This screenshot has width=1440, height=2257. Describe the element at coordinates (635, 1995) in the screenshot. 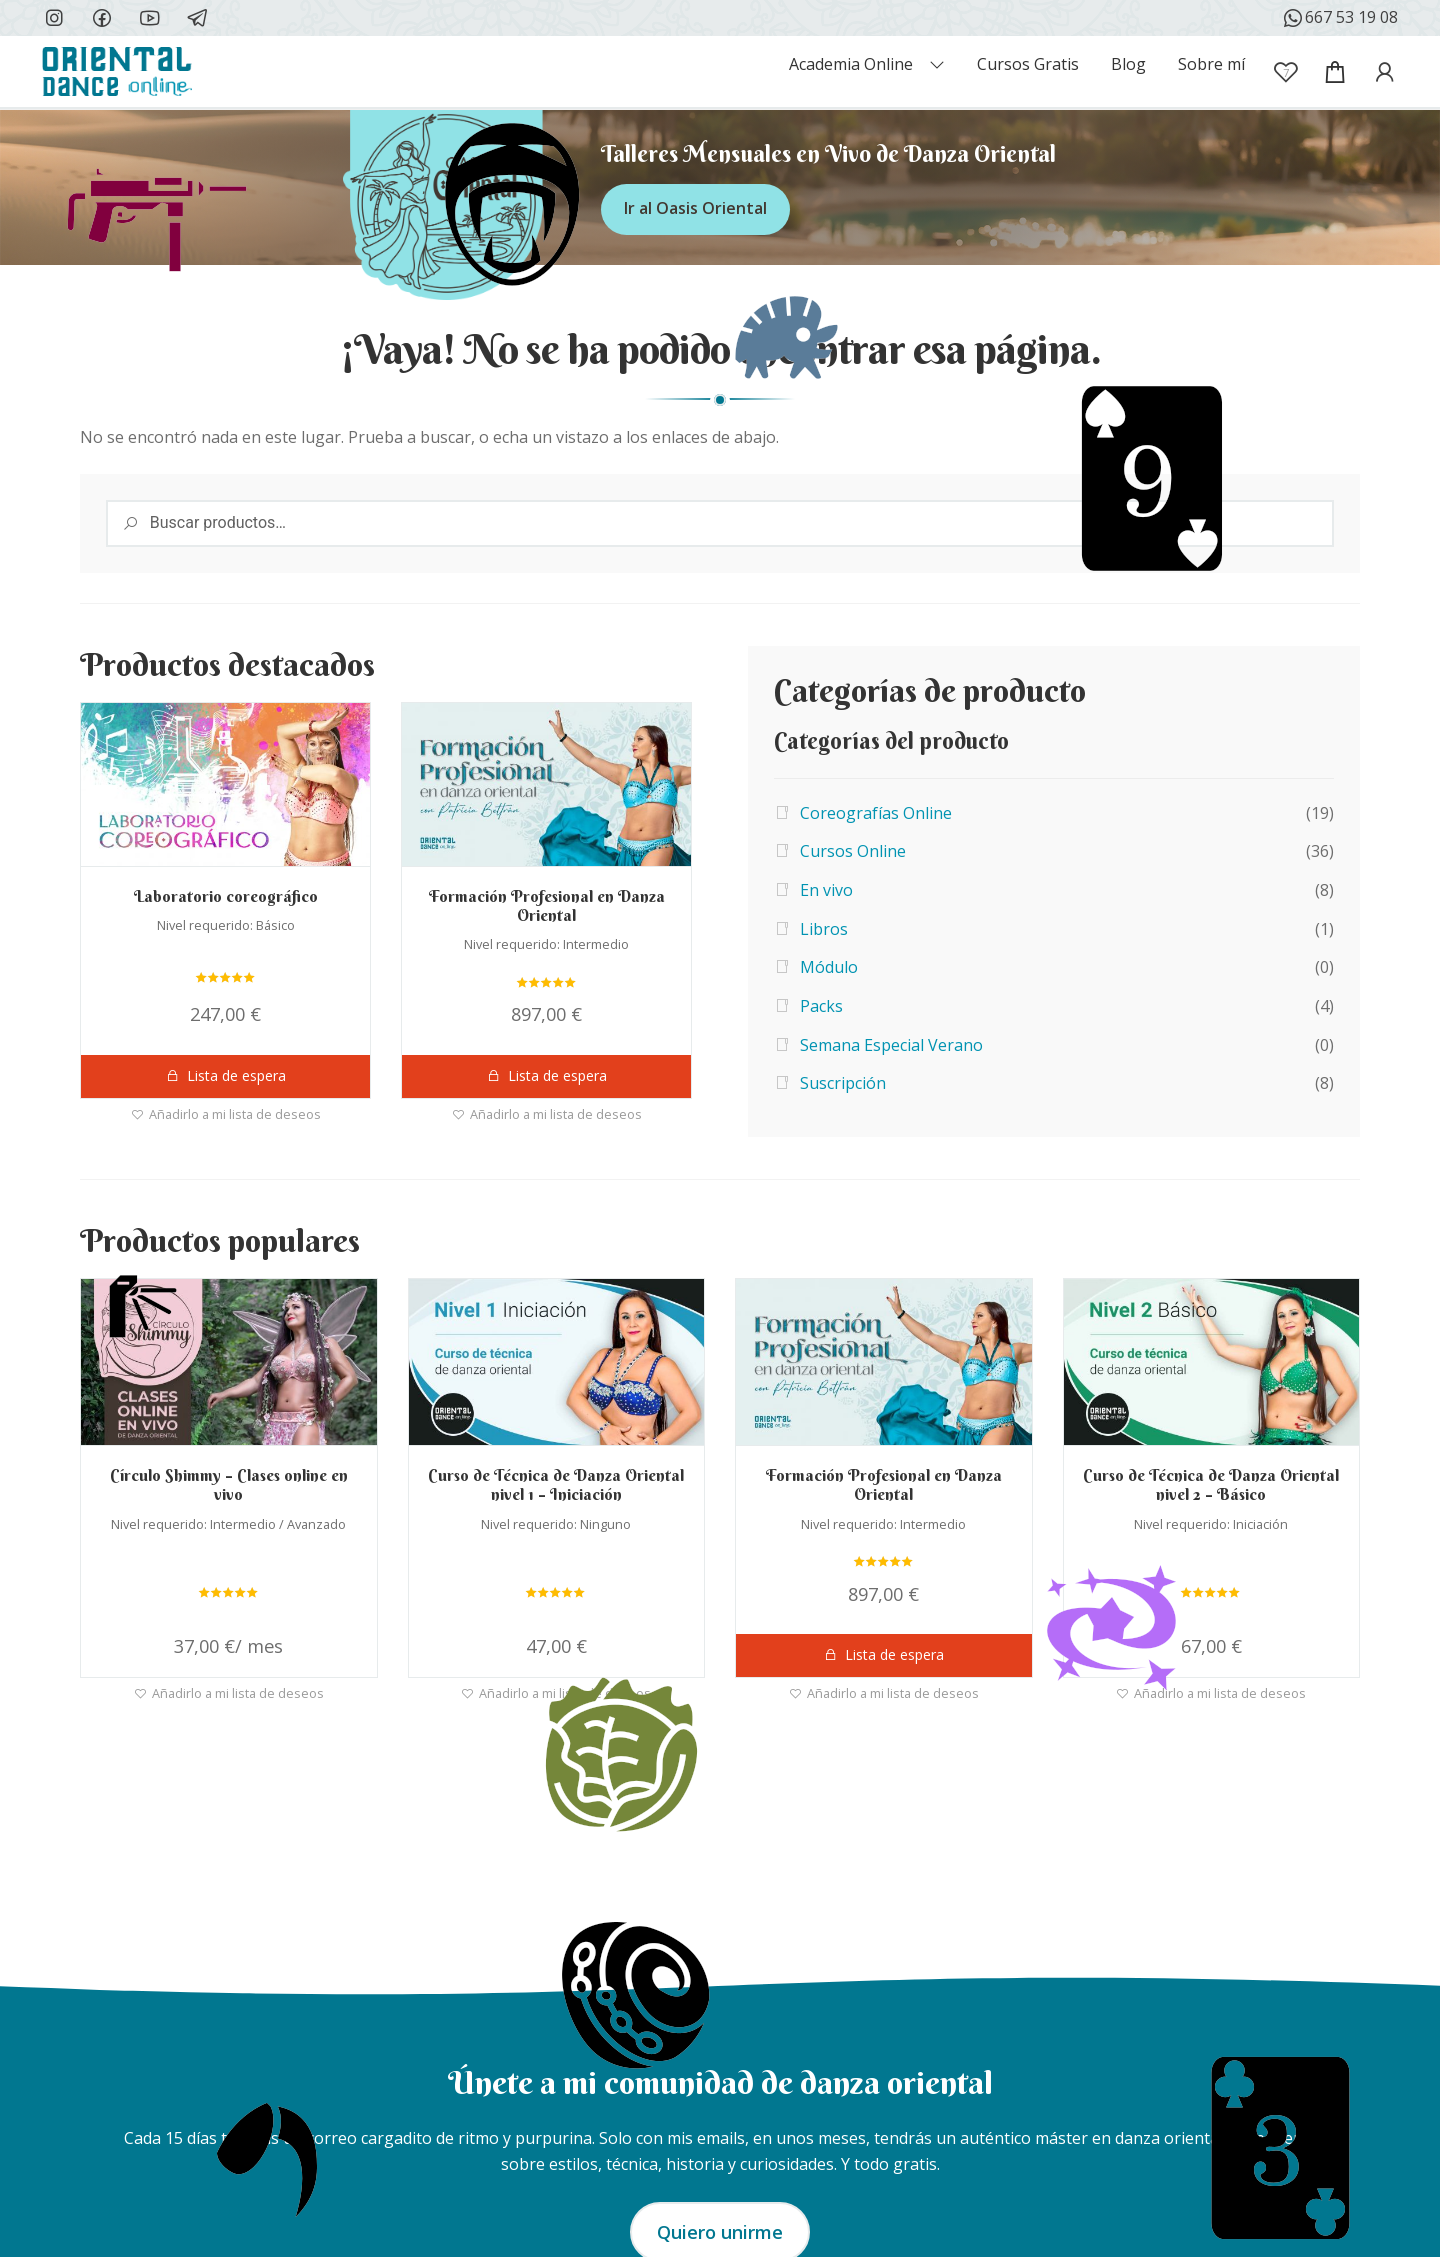

I see `decorative shell item in a crafting game` at that location.